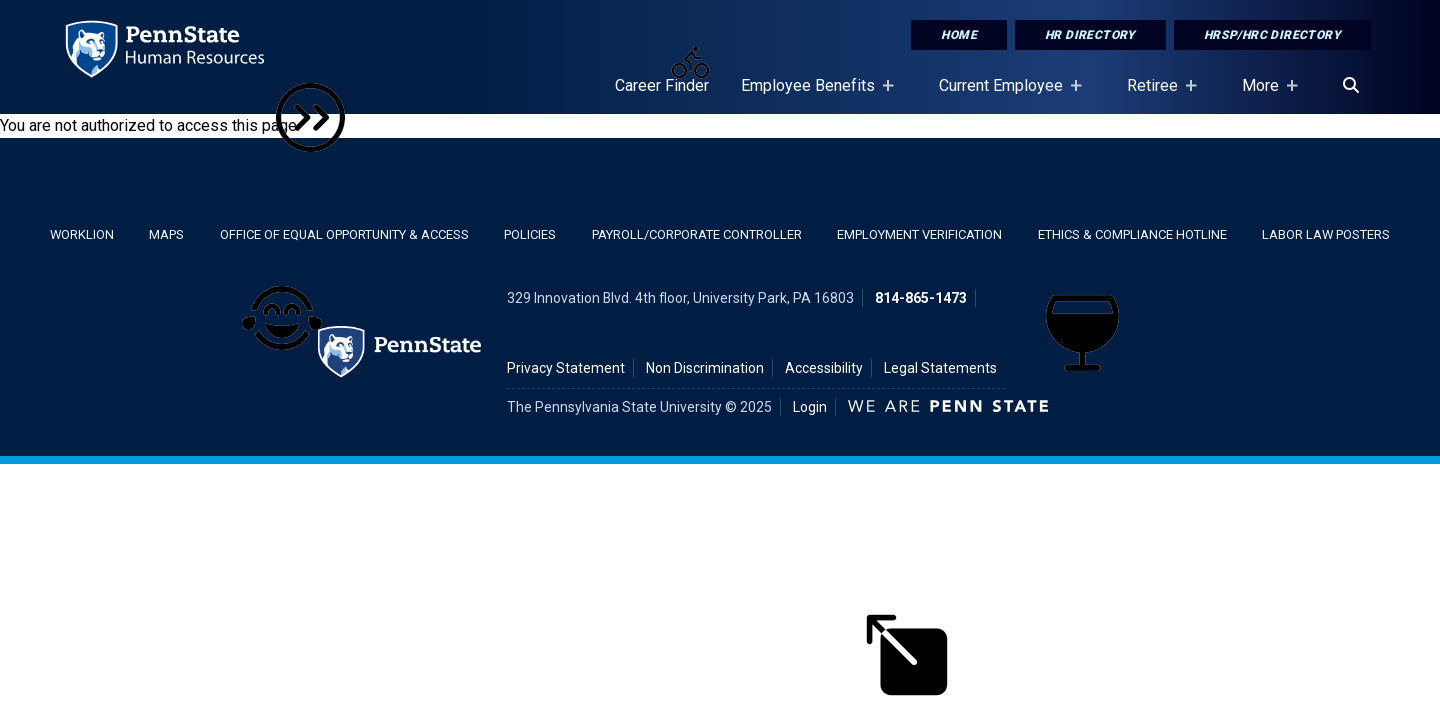 The image size is (1440, 720). I want to click on open link in new window, so click(907, 655).